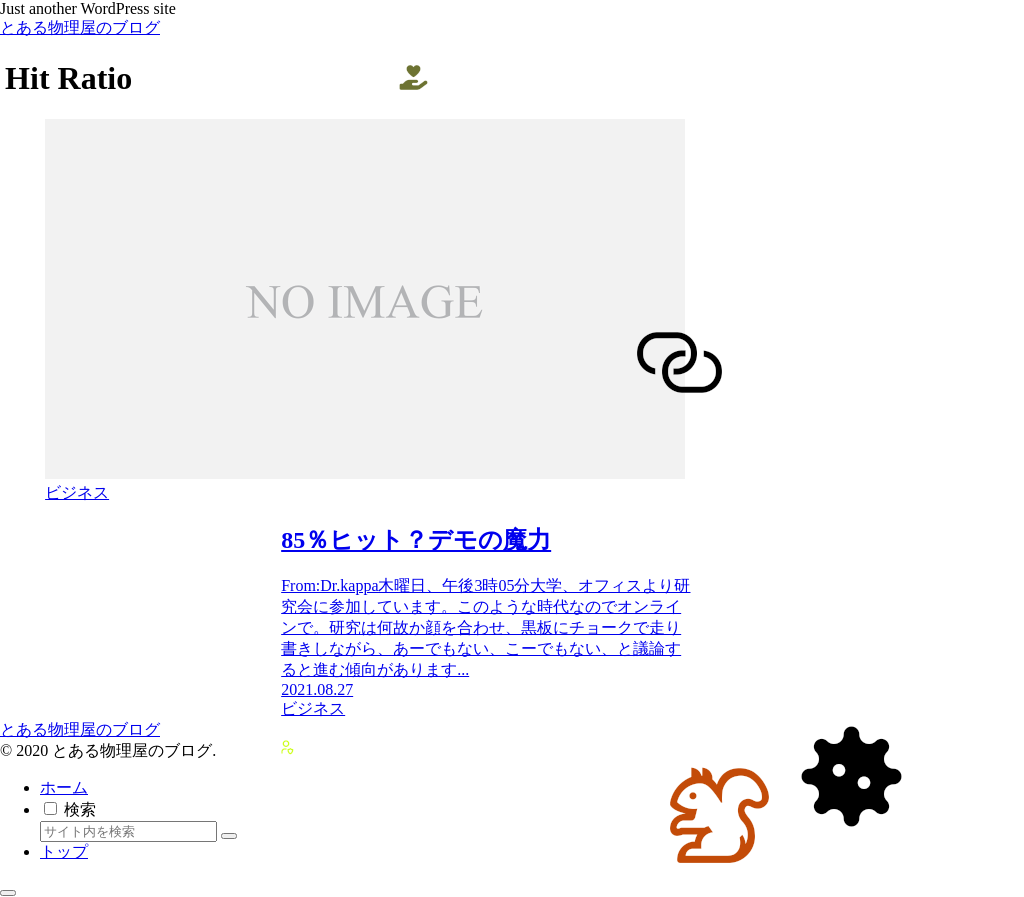 The image size is (1024, 897). Describe the element at coordinates (851, 776) in the screenshot. I see `indicates a virus or malware threat detected` at that location.